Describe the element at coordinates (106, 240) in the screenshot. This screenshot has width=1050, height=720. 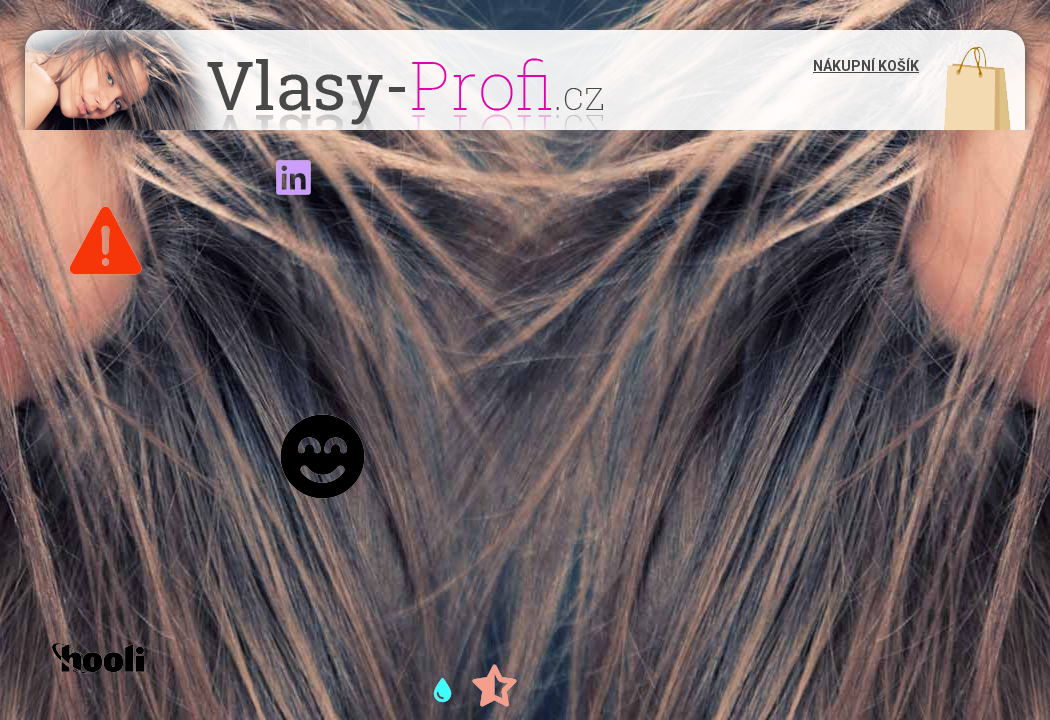
I see `indicates a warning or caution state` at that location.